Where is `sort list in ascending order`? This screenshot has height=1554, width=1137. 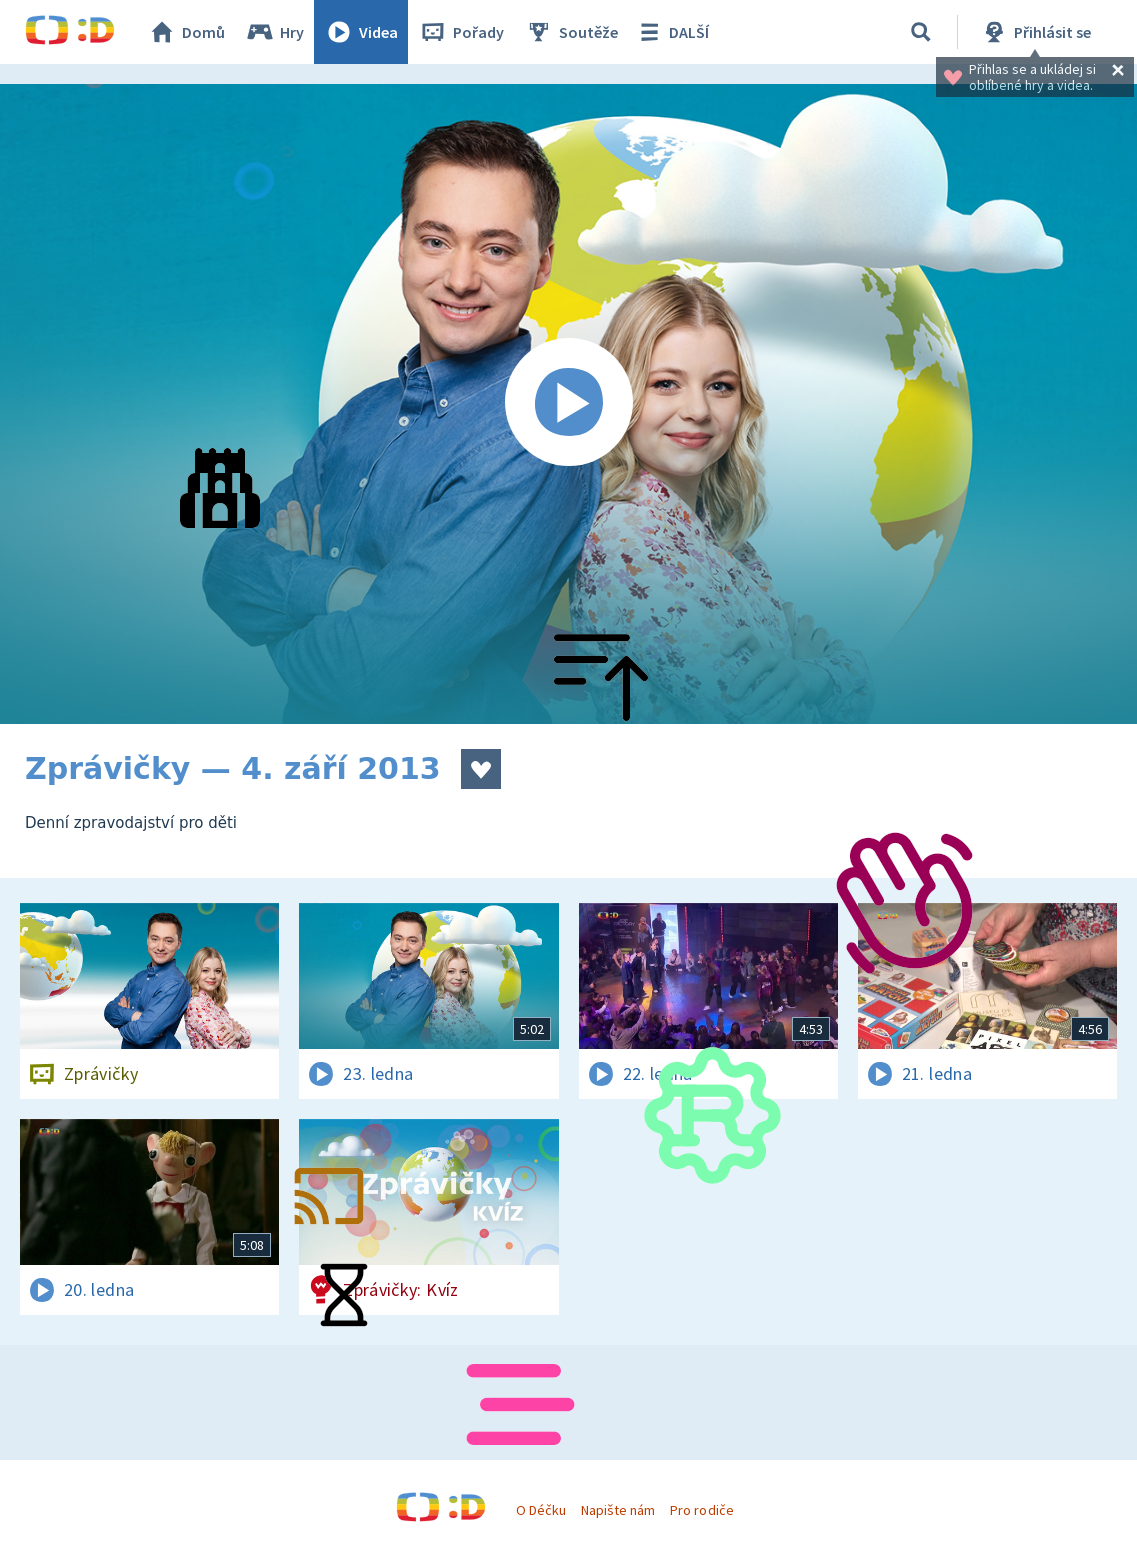
sort list in ascending order is located at coordinates (601, 674).